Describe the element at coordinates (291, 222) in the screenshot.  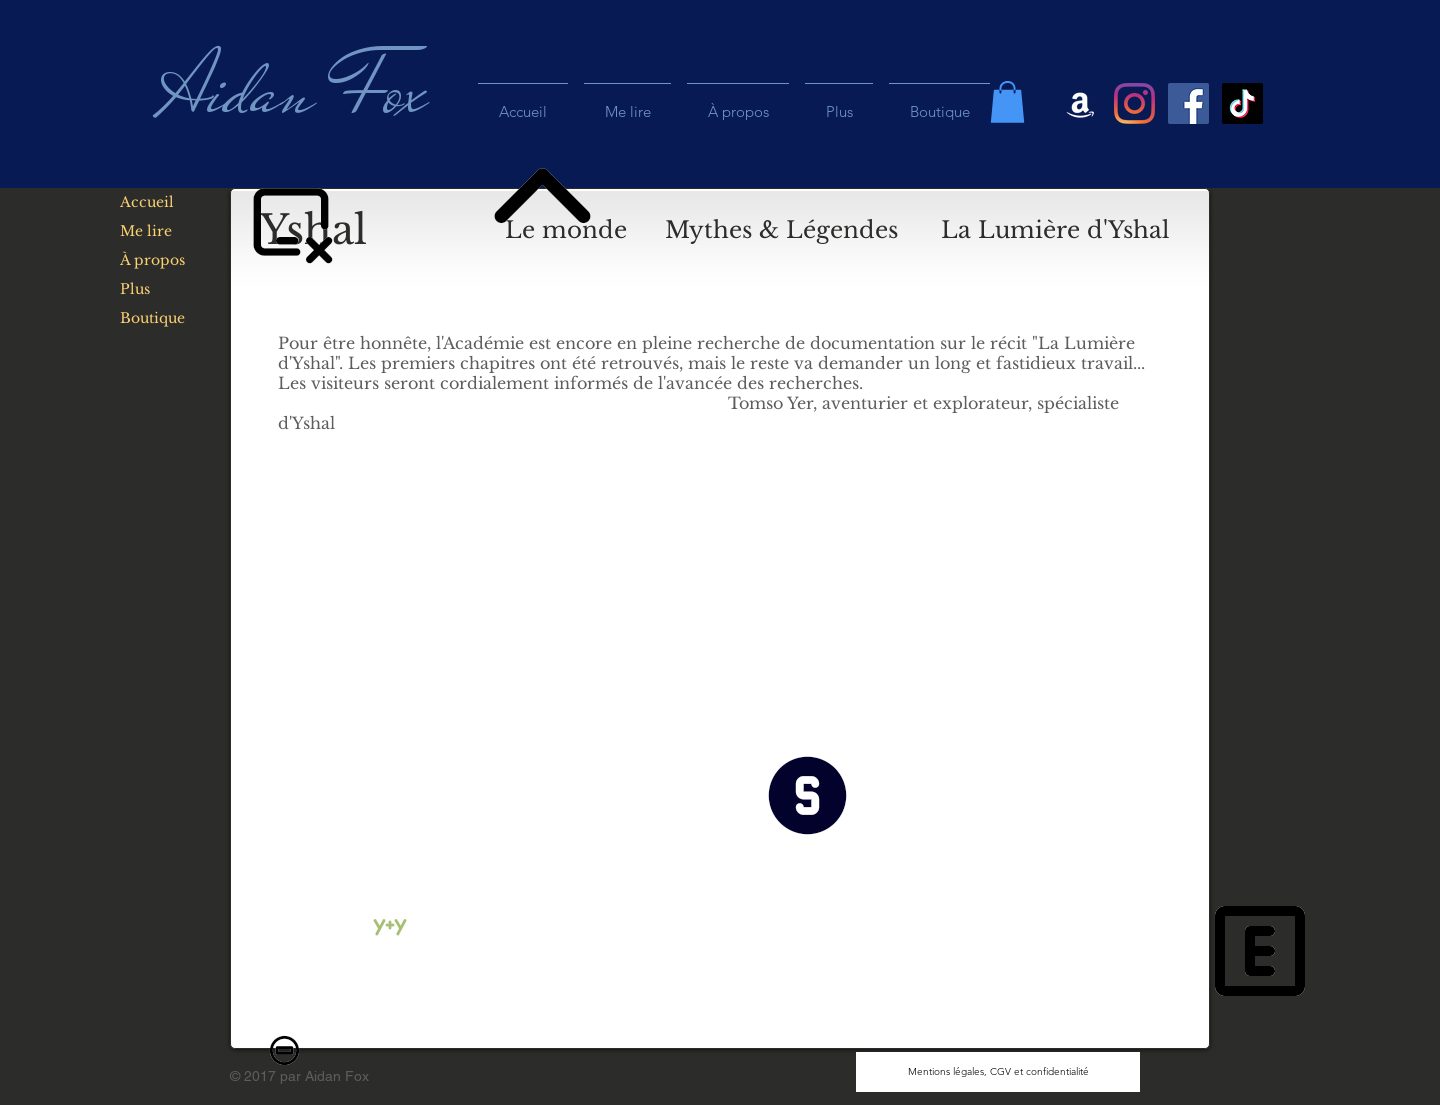
I see `disconnect or remove iPad from horizontal display` at that location.